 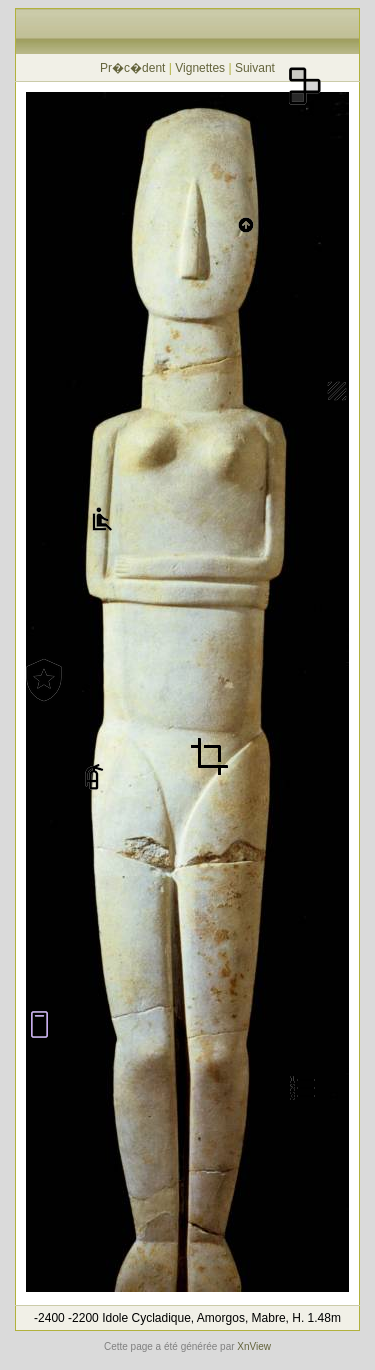 I want to click on contact local police or emergency services, so click(x=44, y=680).